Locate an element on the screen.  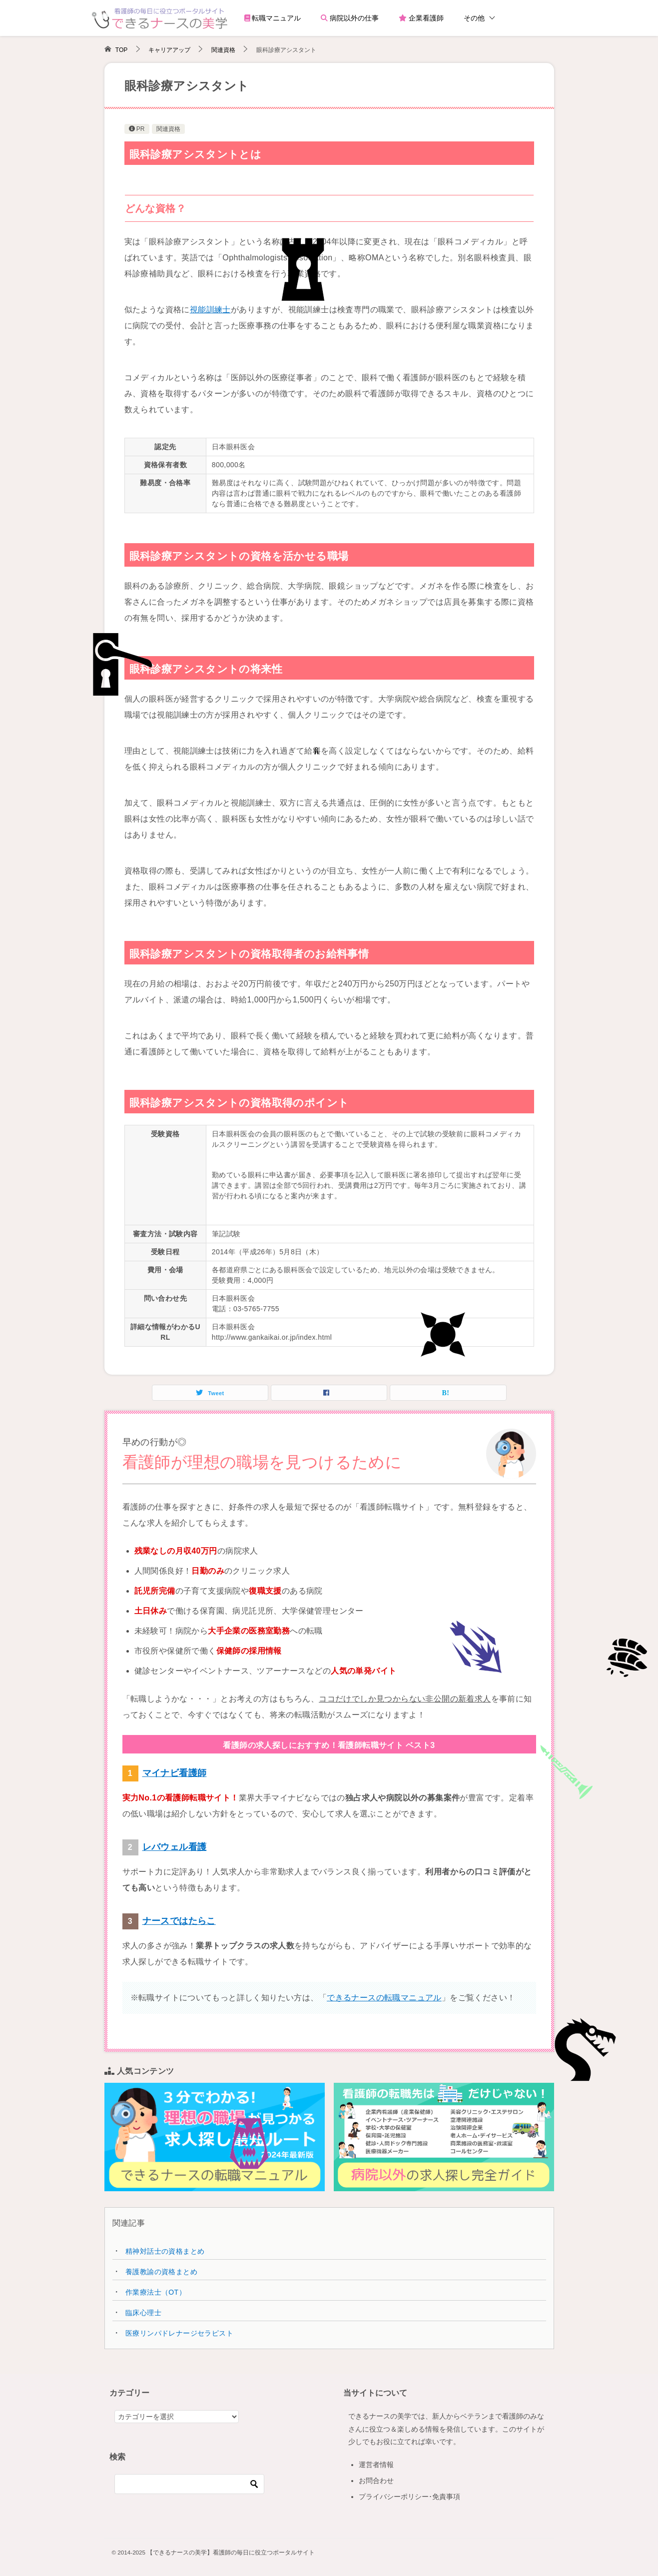
select clarinet as your instrument is located at coordinates (567, 1772).